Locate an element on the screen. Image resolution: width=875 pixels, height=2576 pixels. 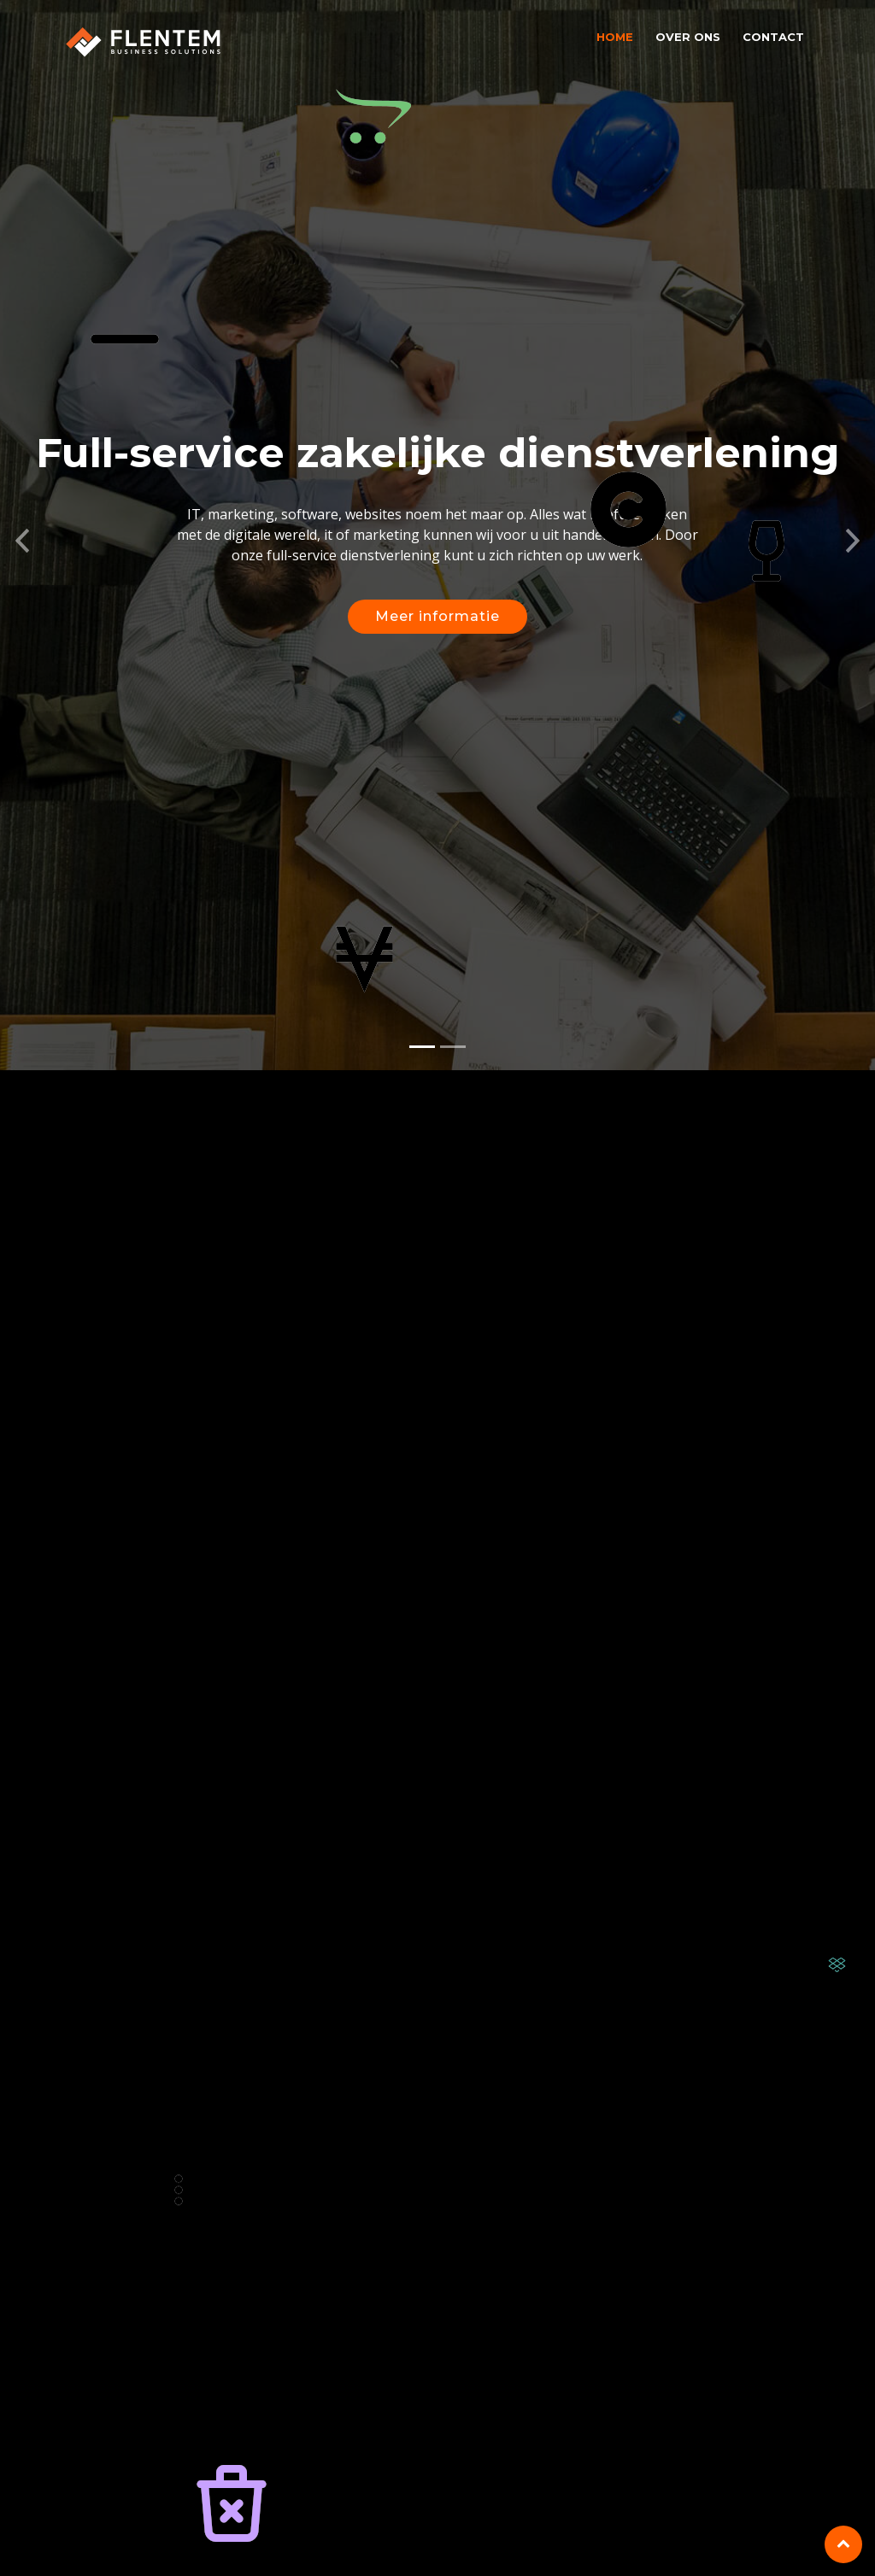
visit the OpenCart e-commerce platform is located at coordinates (373, 116).